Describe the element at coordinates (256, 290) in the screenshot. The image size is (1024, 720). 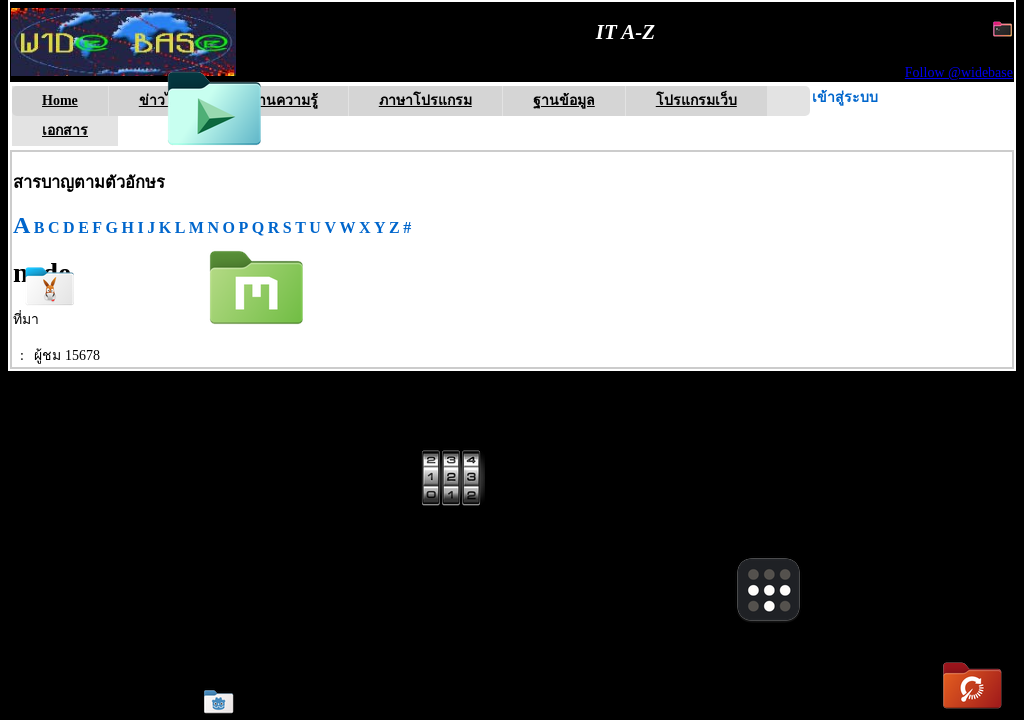
I see `open quixel mixer project files folder` at that location.